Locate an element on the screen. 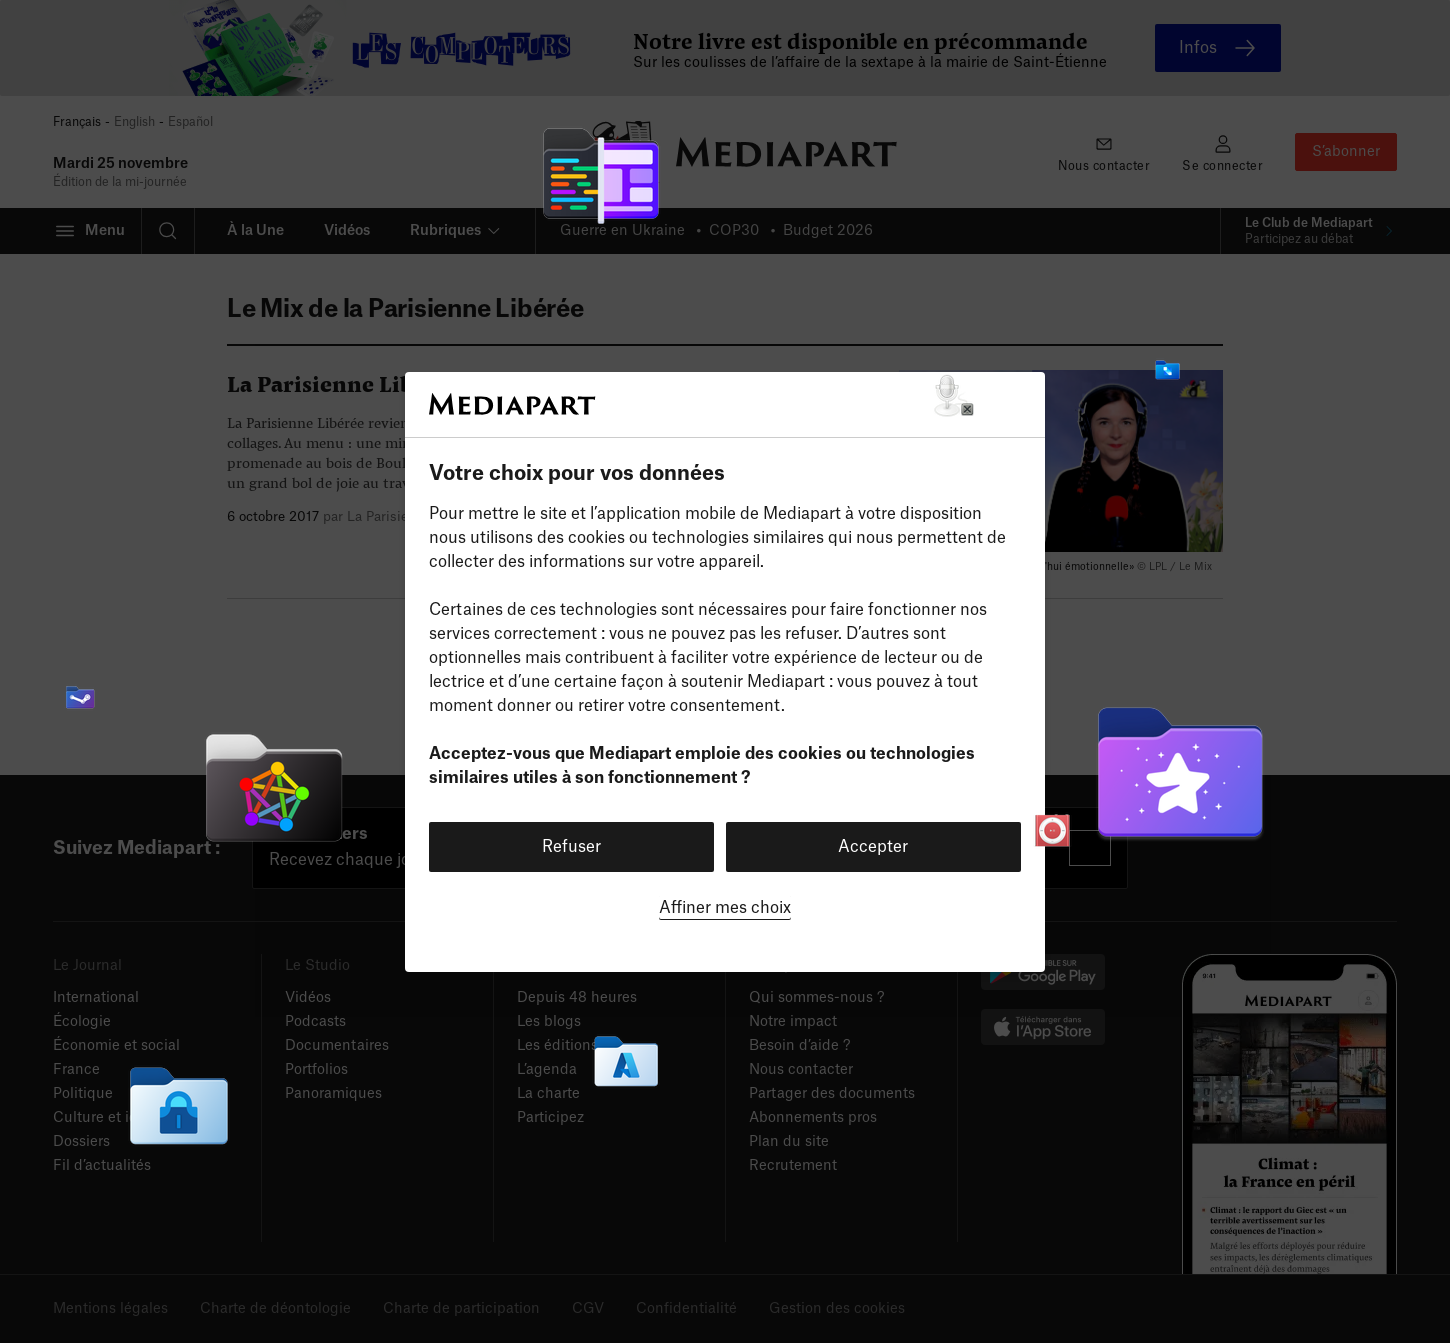 This screenshot has width=1450, height=1343. open telegram premium files folder is located at coordinates (1179, 776).